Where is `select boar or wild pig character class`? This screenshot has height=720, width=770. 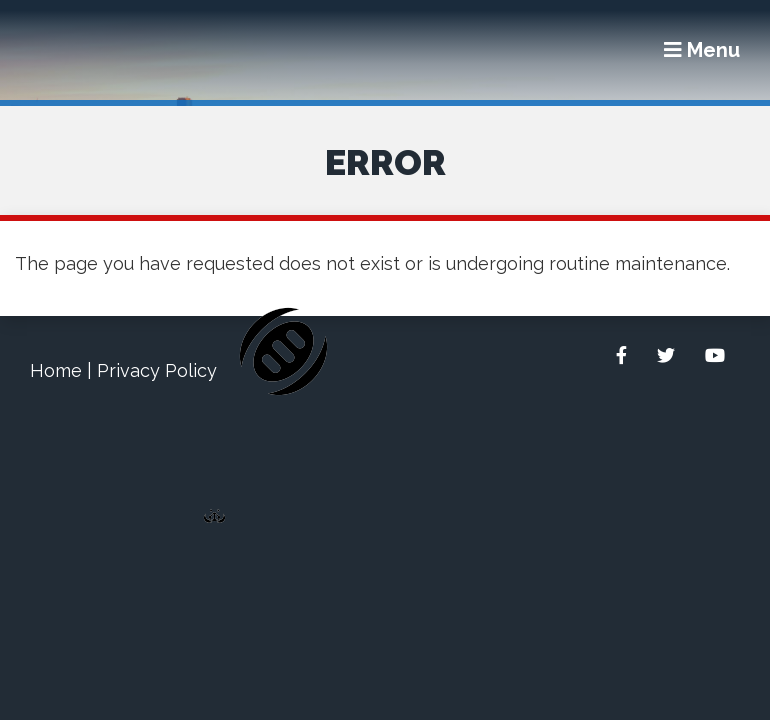
select boar or wild pig character class is located at coordinates (214, 515).